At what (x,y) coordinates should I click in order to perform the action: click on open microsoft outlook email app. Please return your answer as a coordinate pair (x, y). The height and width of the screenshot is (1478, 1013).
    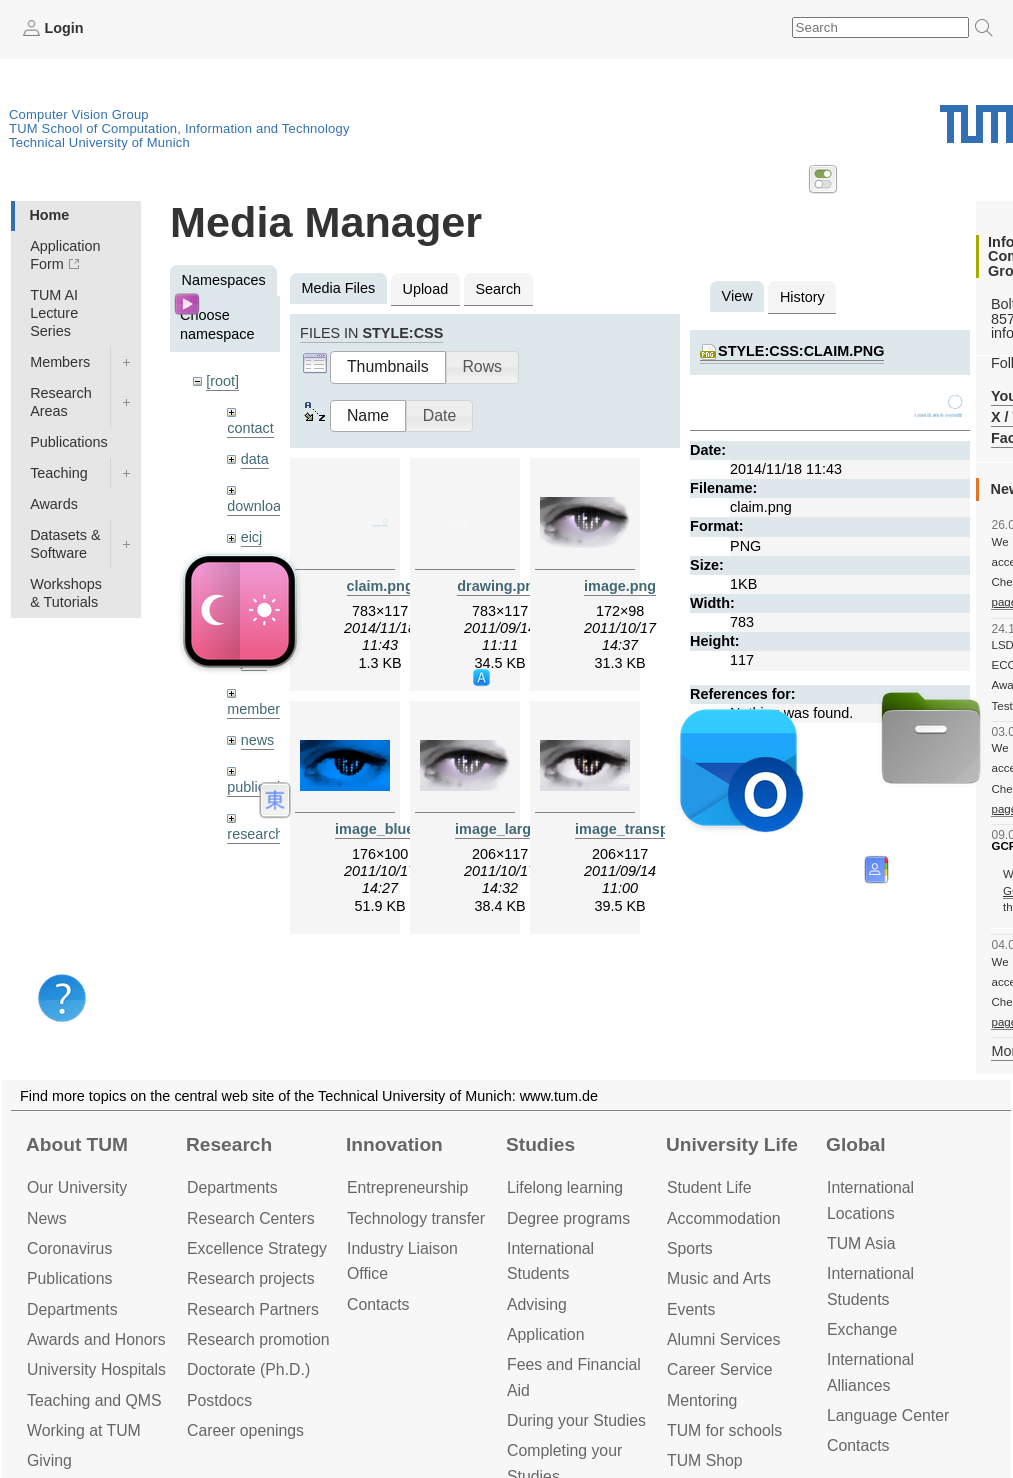
    Looking at the image, I should click on (738, 767).